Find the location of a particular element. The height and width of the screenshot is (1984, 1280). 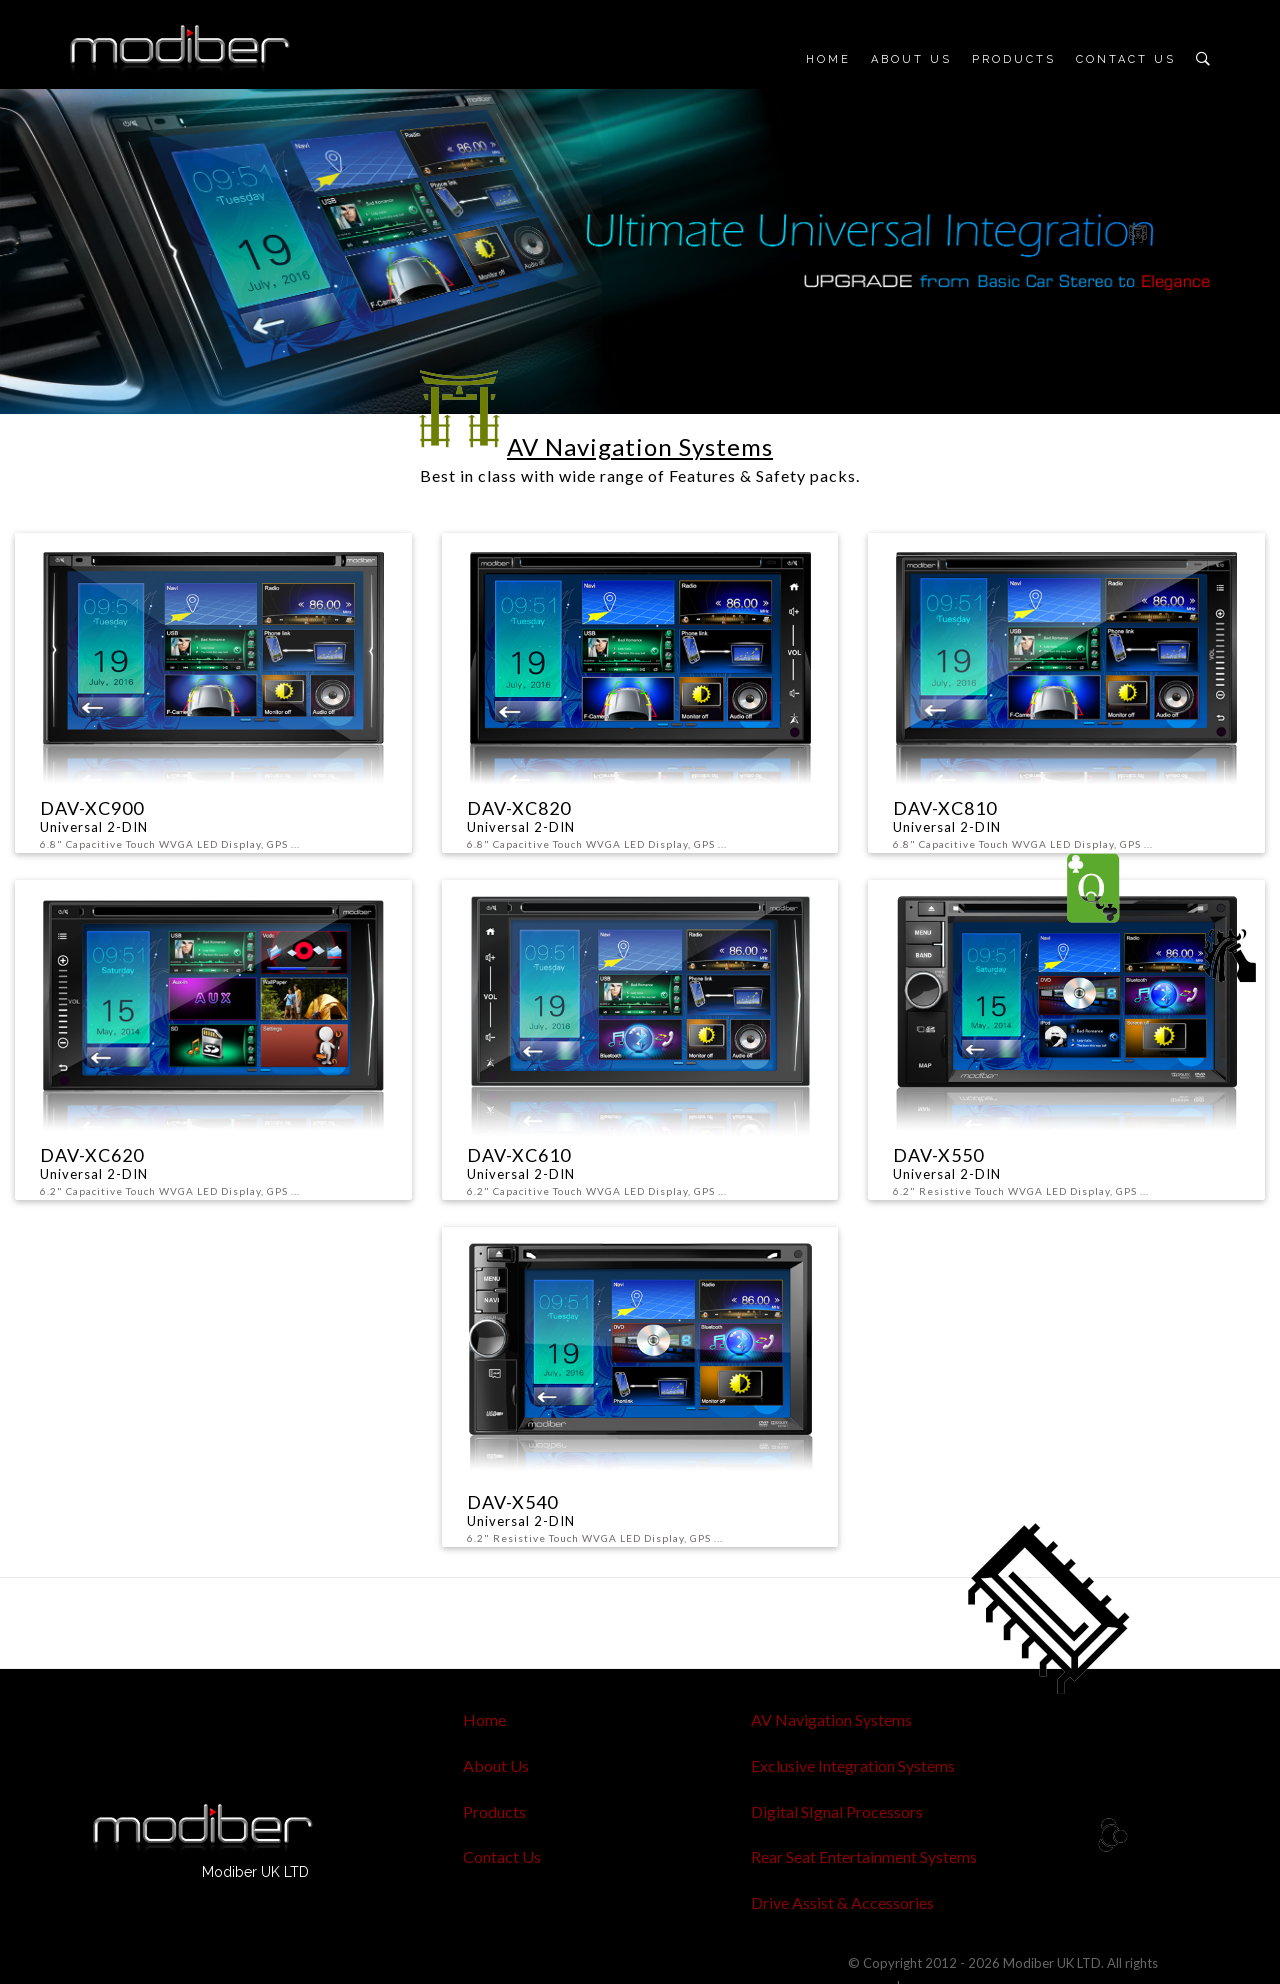

indicates hazardous or radioactive materials in a game context is located at coordinates (1138, 234).